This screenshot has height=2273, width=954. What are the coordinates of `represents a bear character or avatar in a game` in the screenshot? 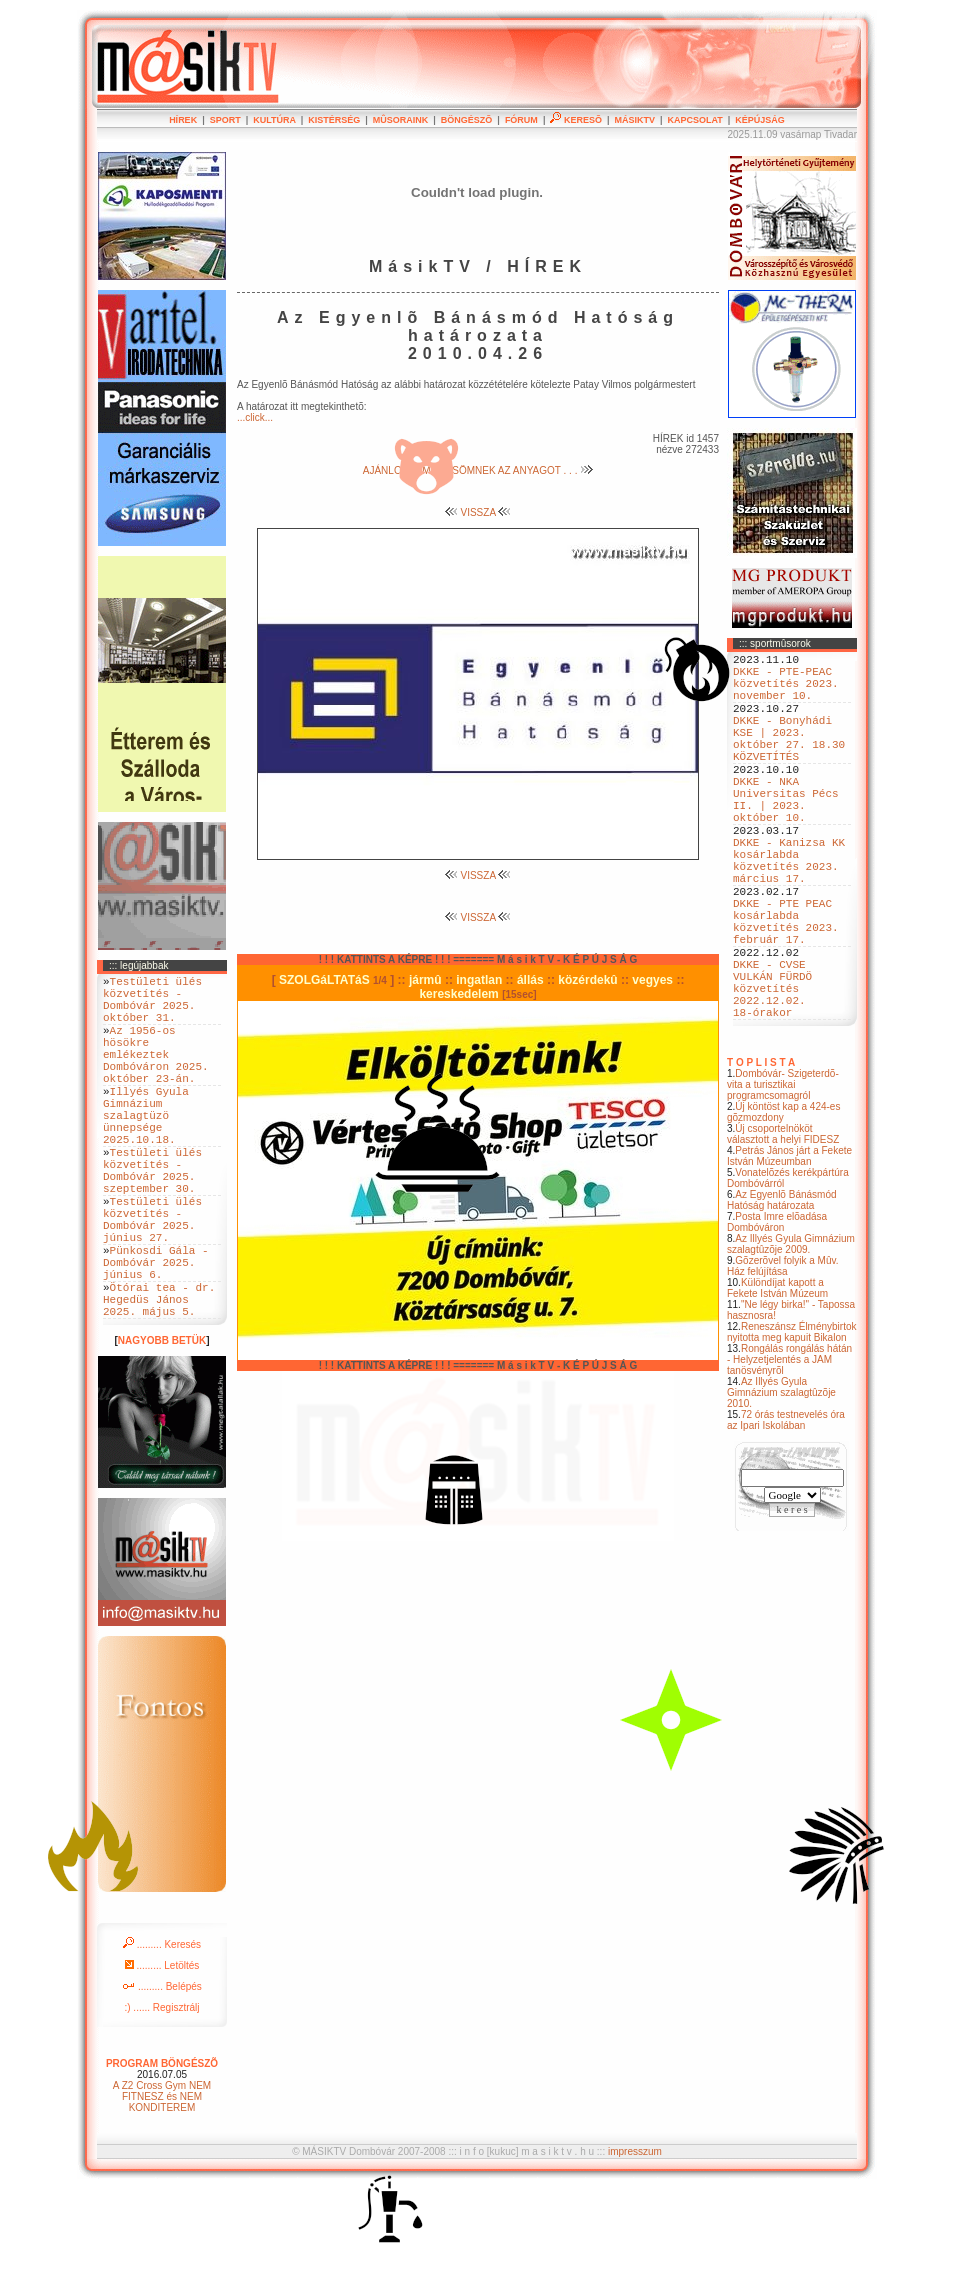 It's located at (426, 466).